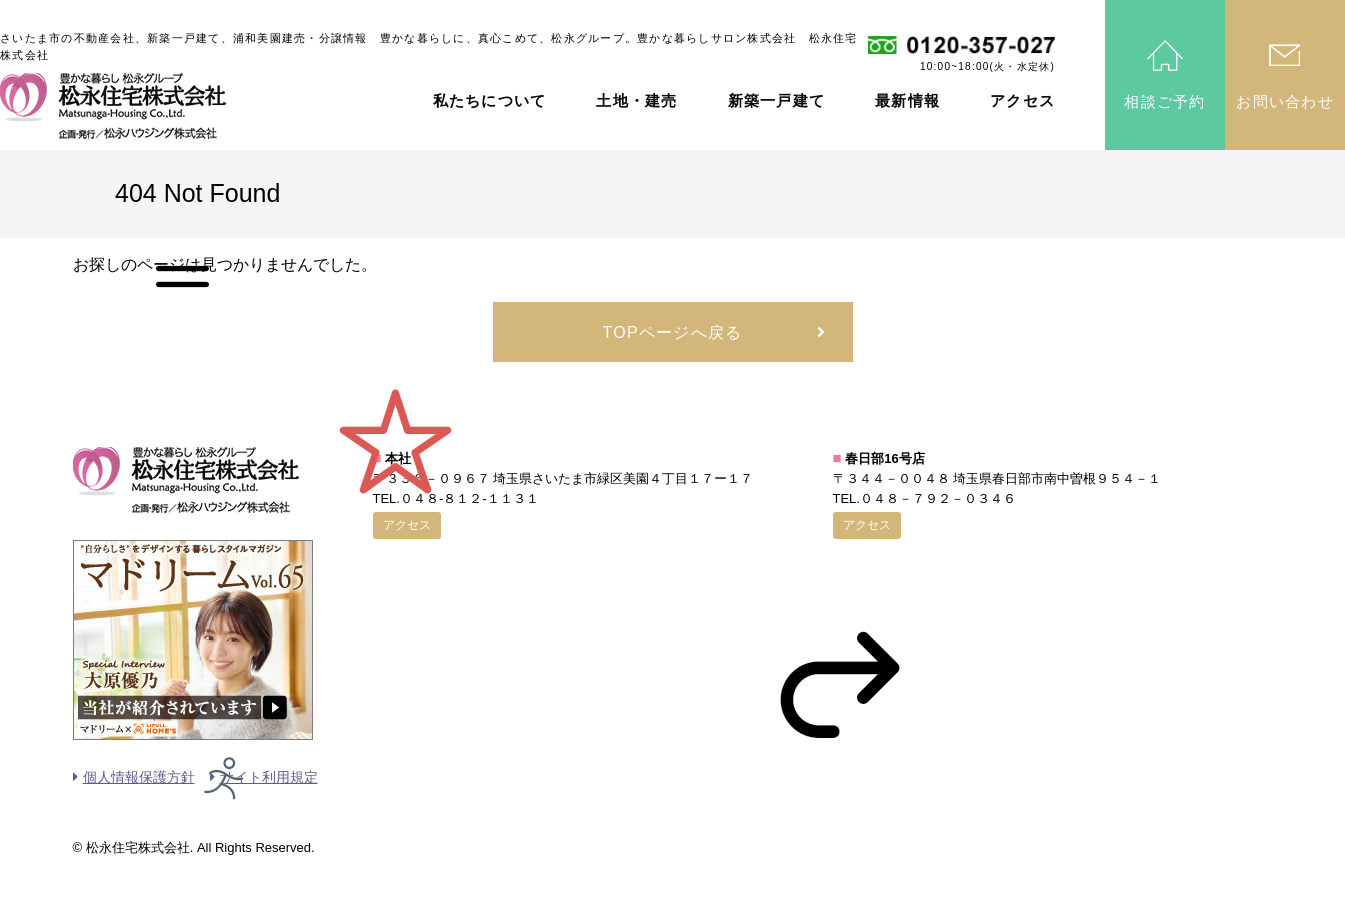 This screenshot has width=1345, height=907. What do you see at coordinates (224, 777) in the screenshot?
I see `start a running or fitness activity` at bounding box center [224, 777].